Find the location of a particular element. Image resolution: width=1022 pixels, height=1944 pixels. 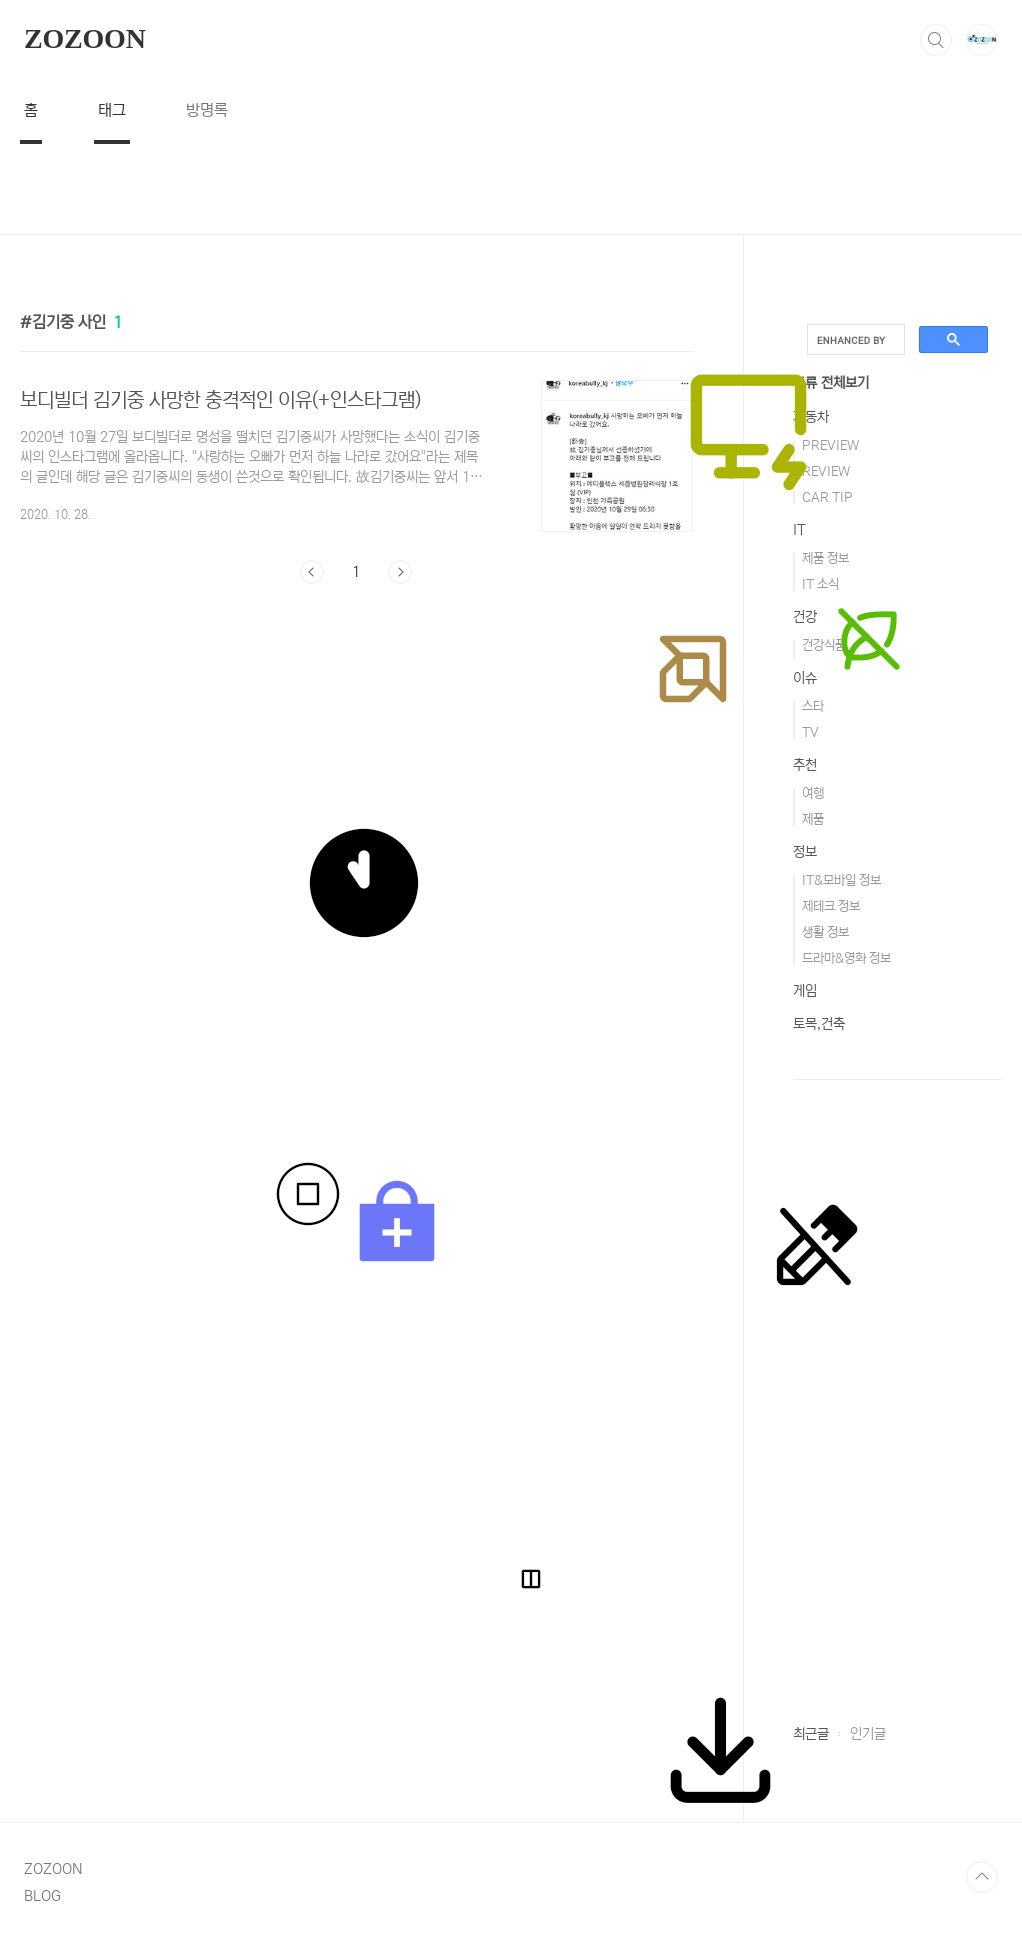

desktop power or energy settings is located at coordinates (748, 426).